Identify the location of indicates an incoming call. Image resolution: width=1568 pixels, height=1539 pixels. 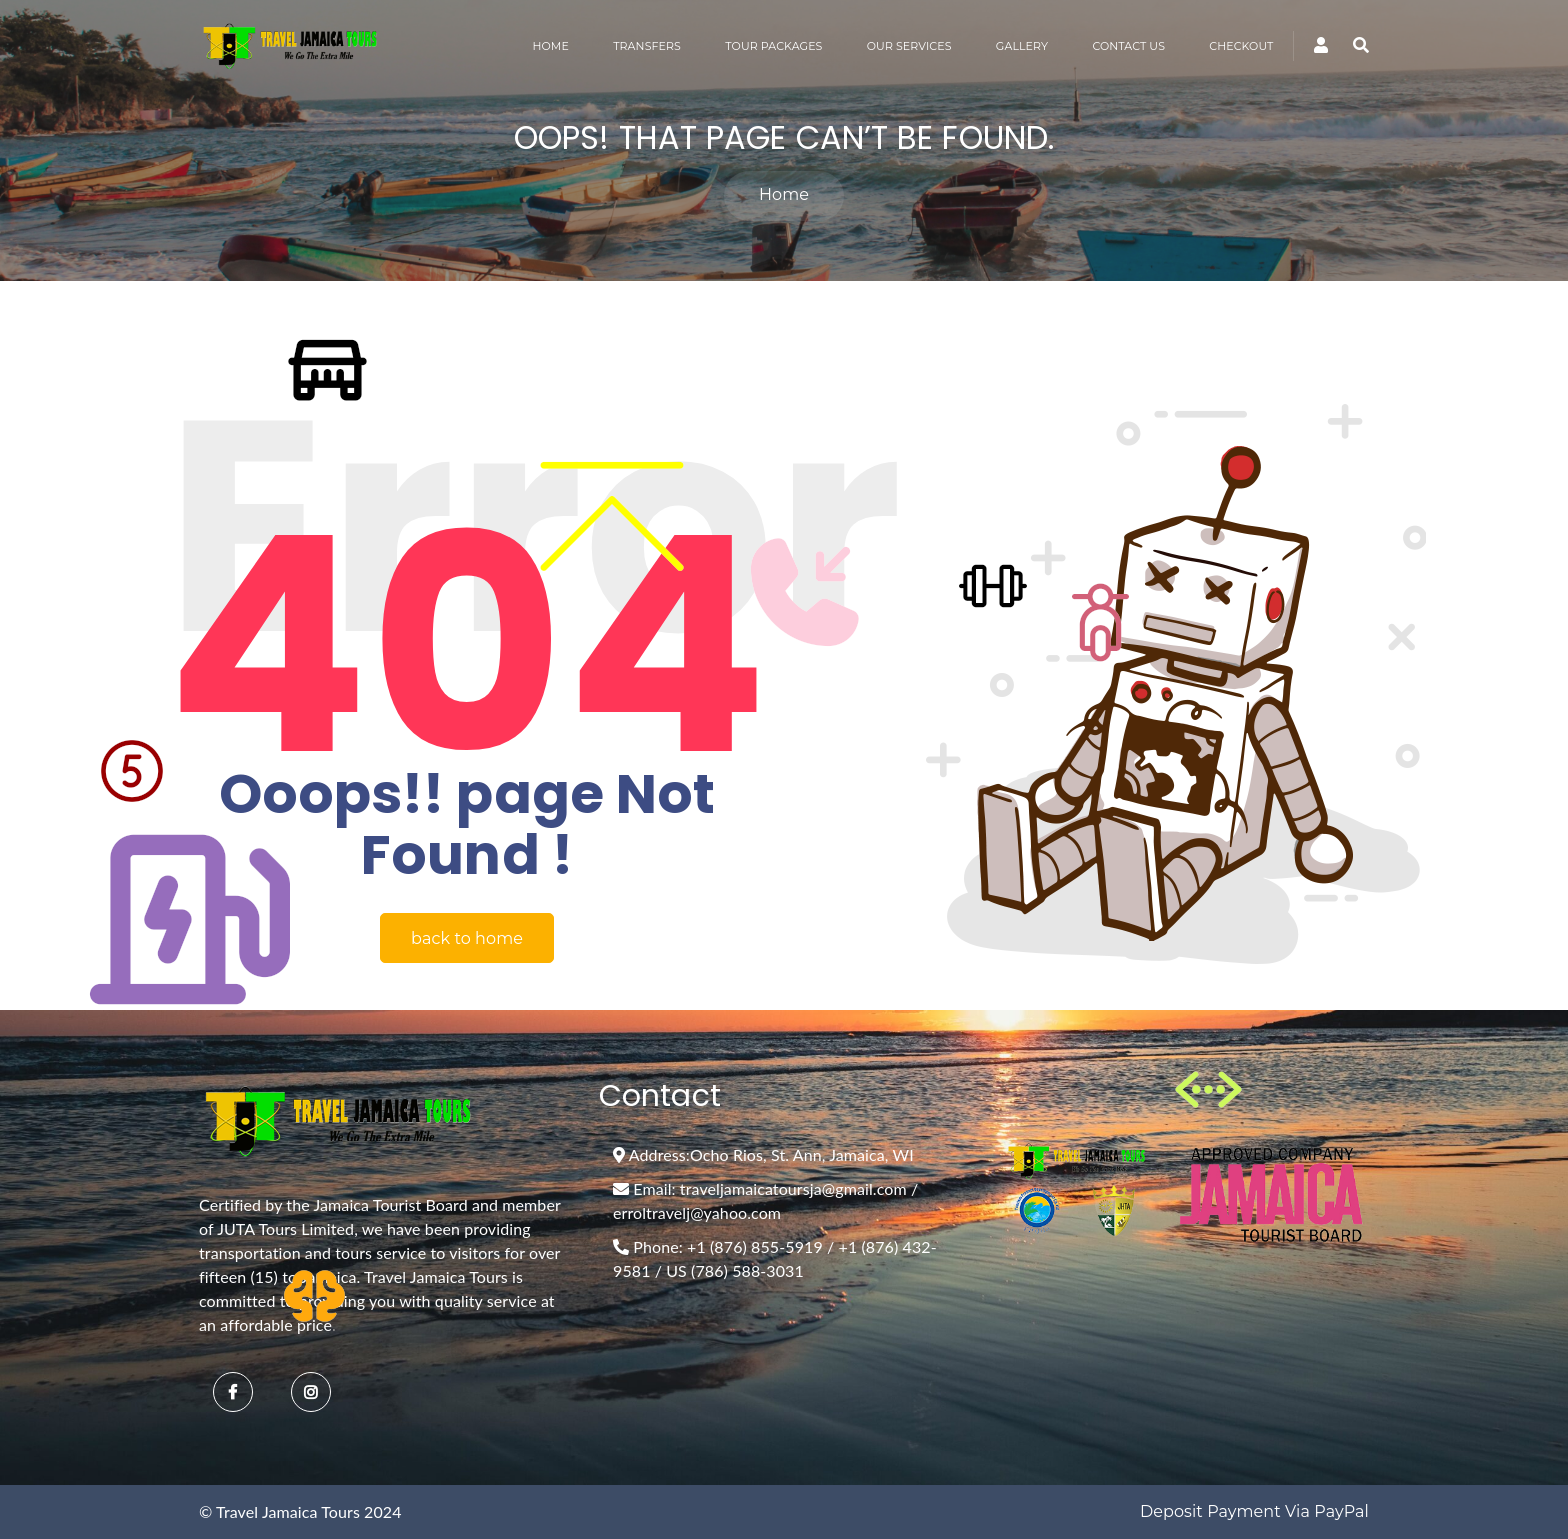
(807, 590).